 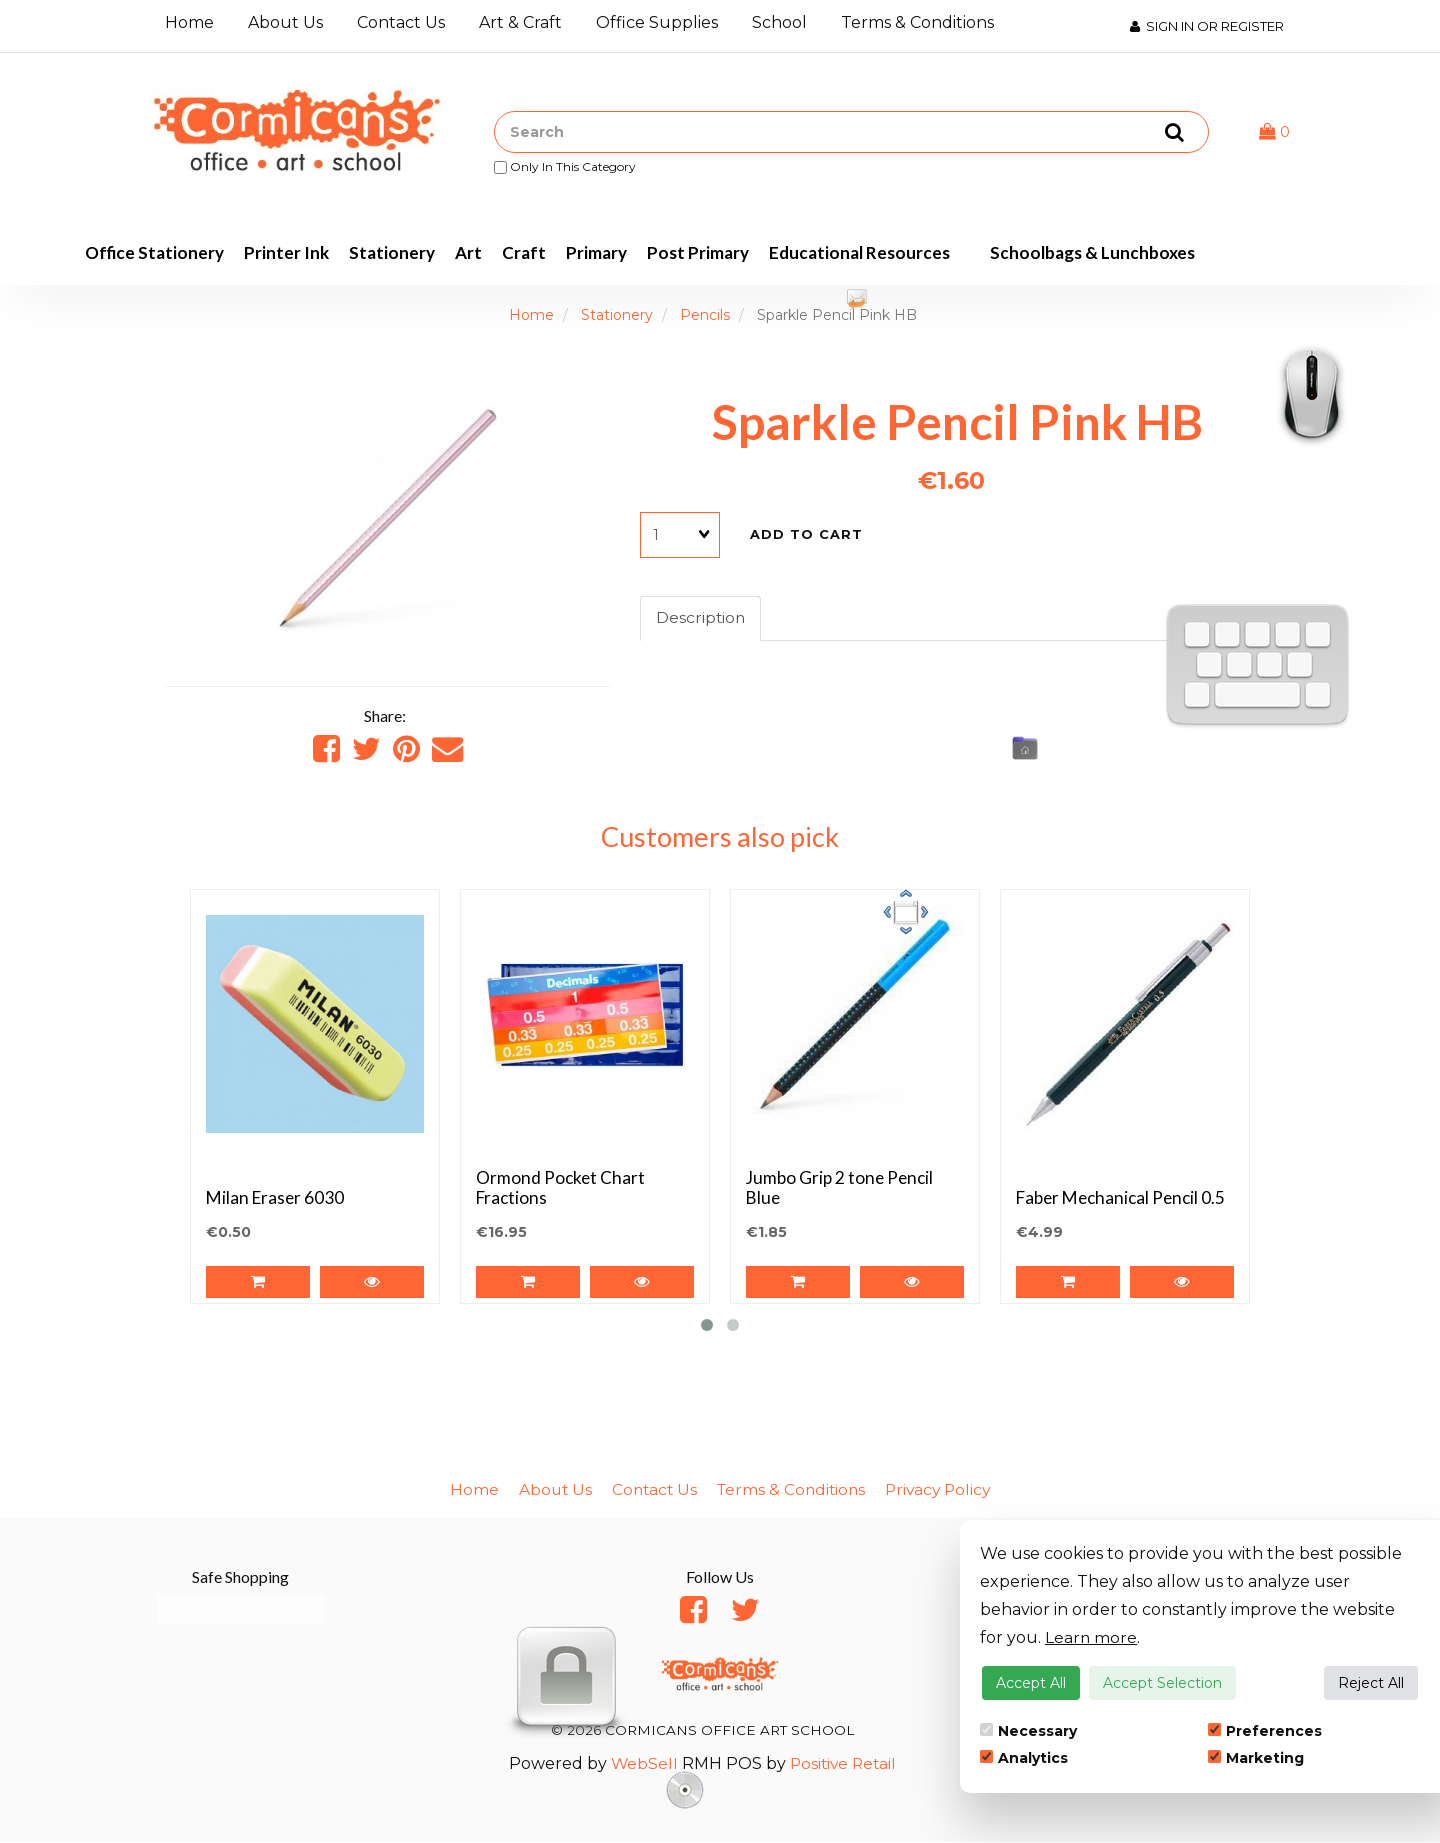 What do you see at coordinates (856, 297) in the screenshot?
I see `reply to the sender of this email` at bounding box center [856, 297].